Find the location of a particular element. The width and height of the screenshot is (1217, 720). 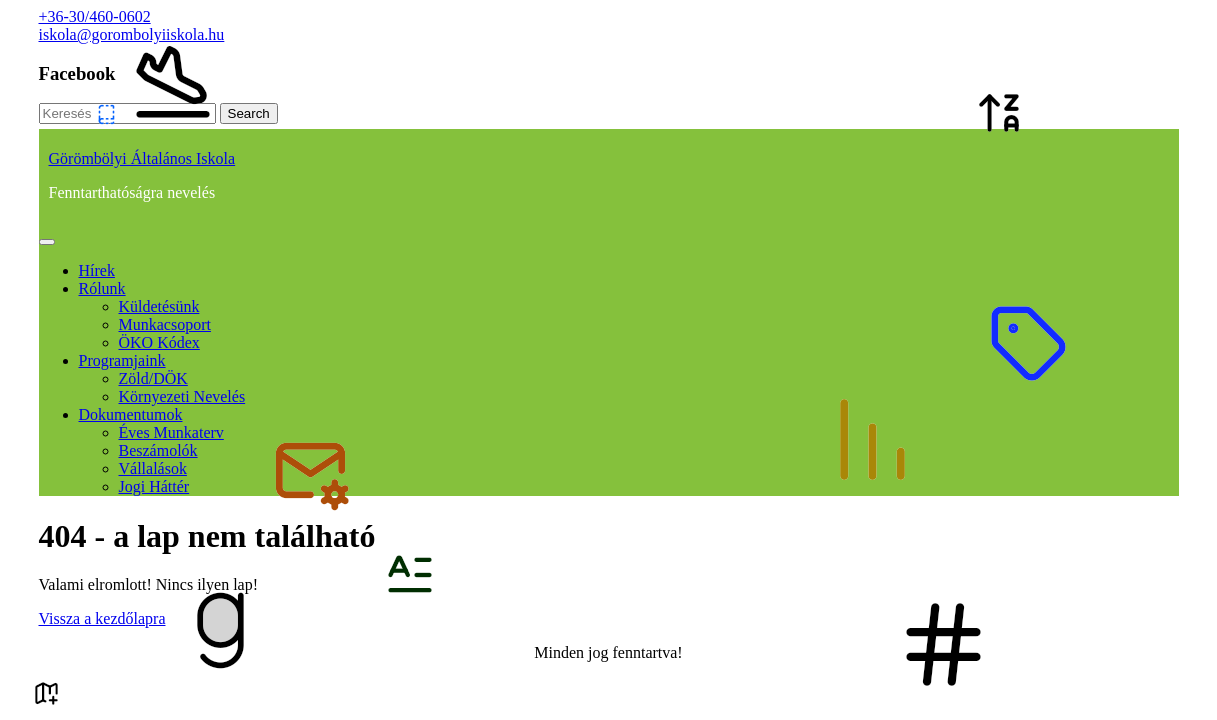

add or manage tags for an item is located at coordinates (1028, 343).